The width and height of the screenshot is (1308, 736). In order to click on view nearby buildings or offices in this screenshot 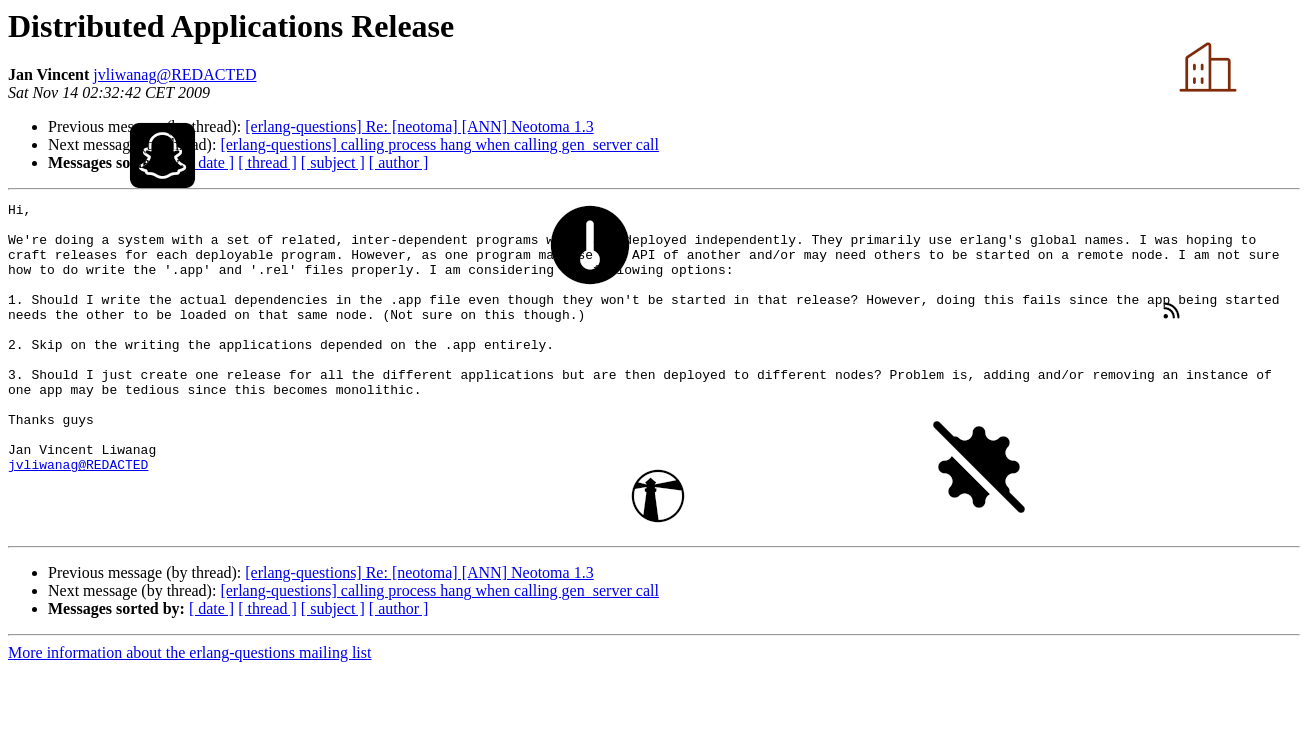, I will do `click(1208, 69)`.